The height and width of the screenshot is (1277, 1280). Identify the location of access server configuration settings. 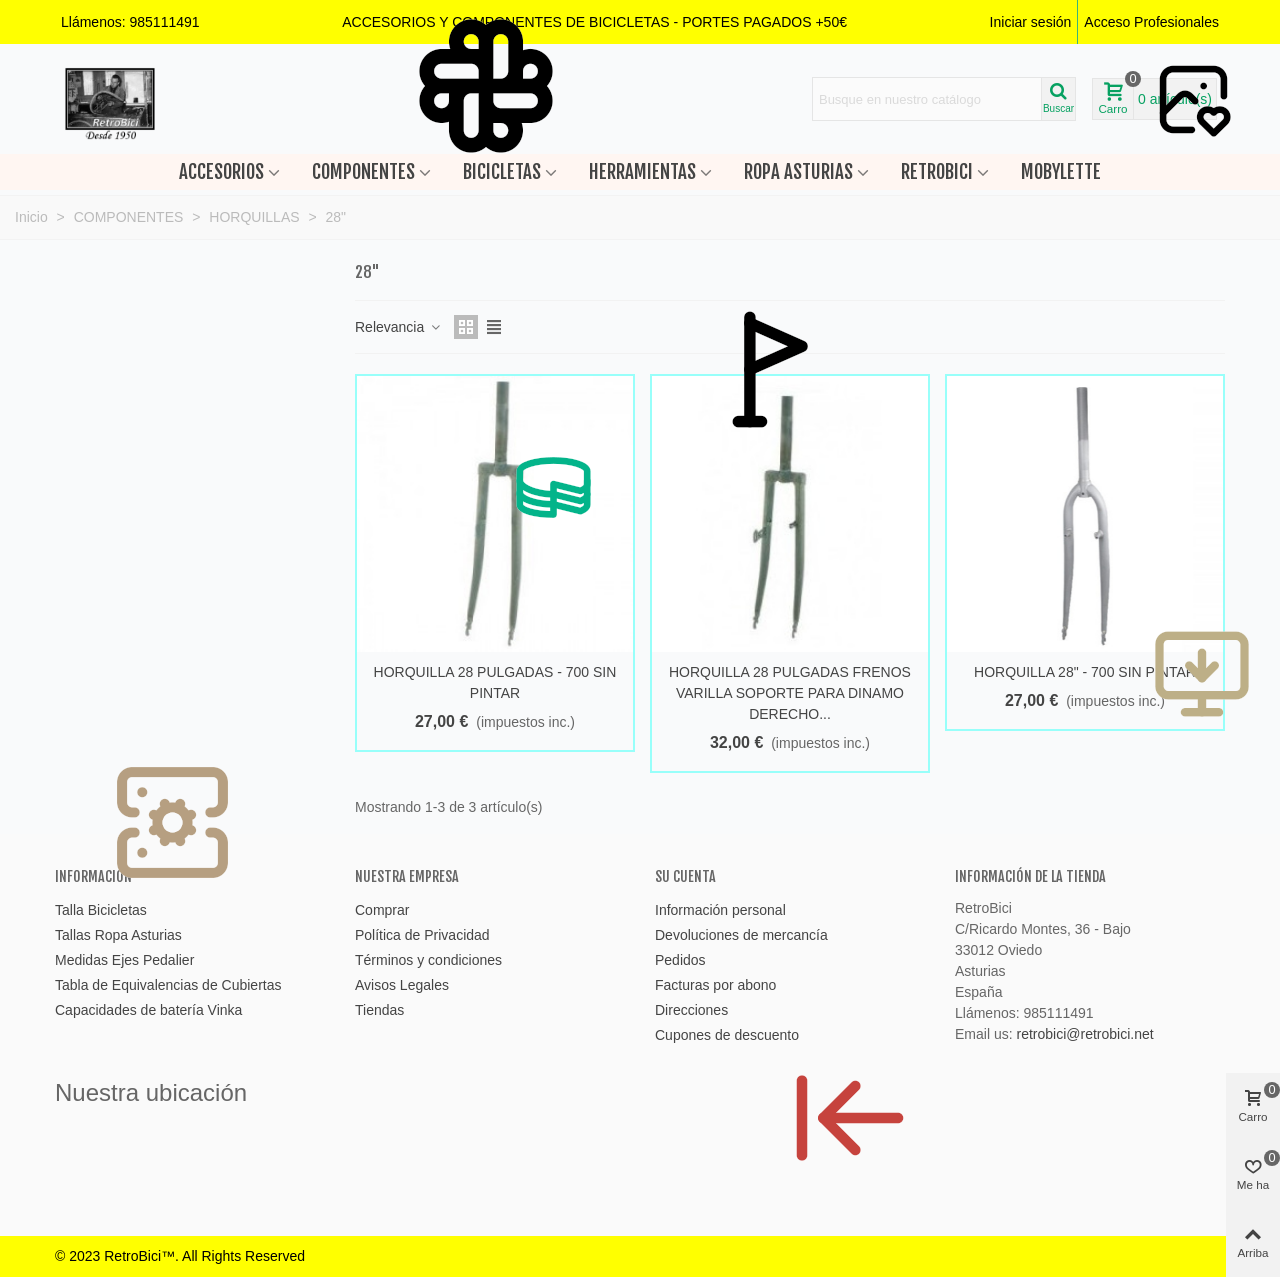
(172, 822).